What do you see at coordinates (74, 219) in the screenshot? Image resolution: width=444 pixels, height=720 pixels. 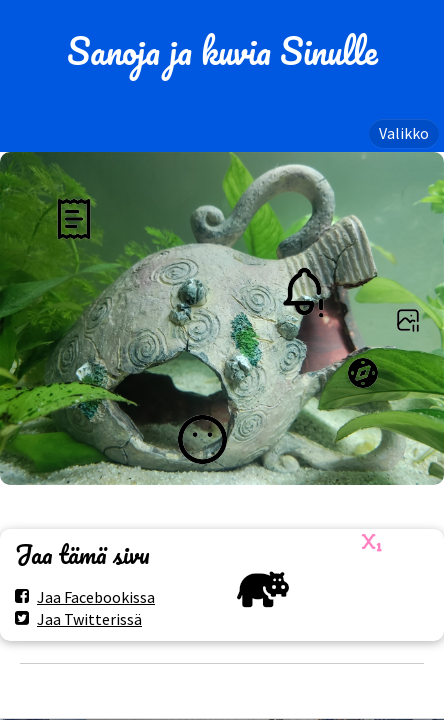 I see `view receipt or transaction details` at bounding box center [74, 219].